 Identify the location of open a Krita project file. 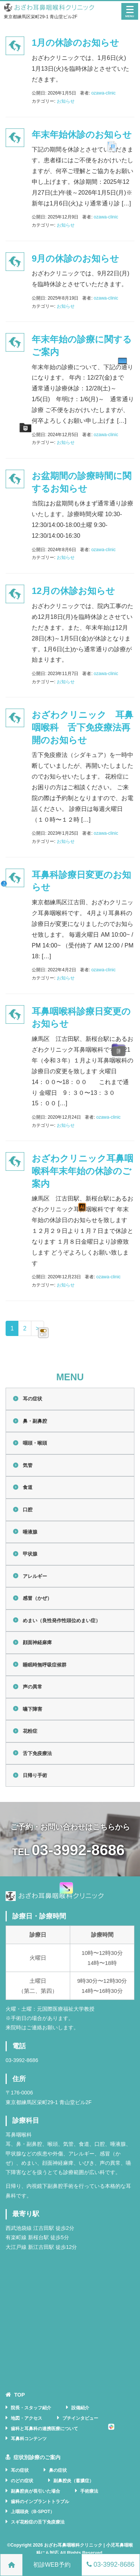
(66, 1888).